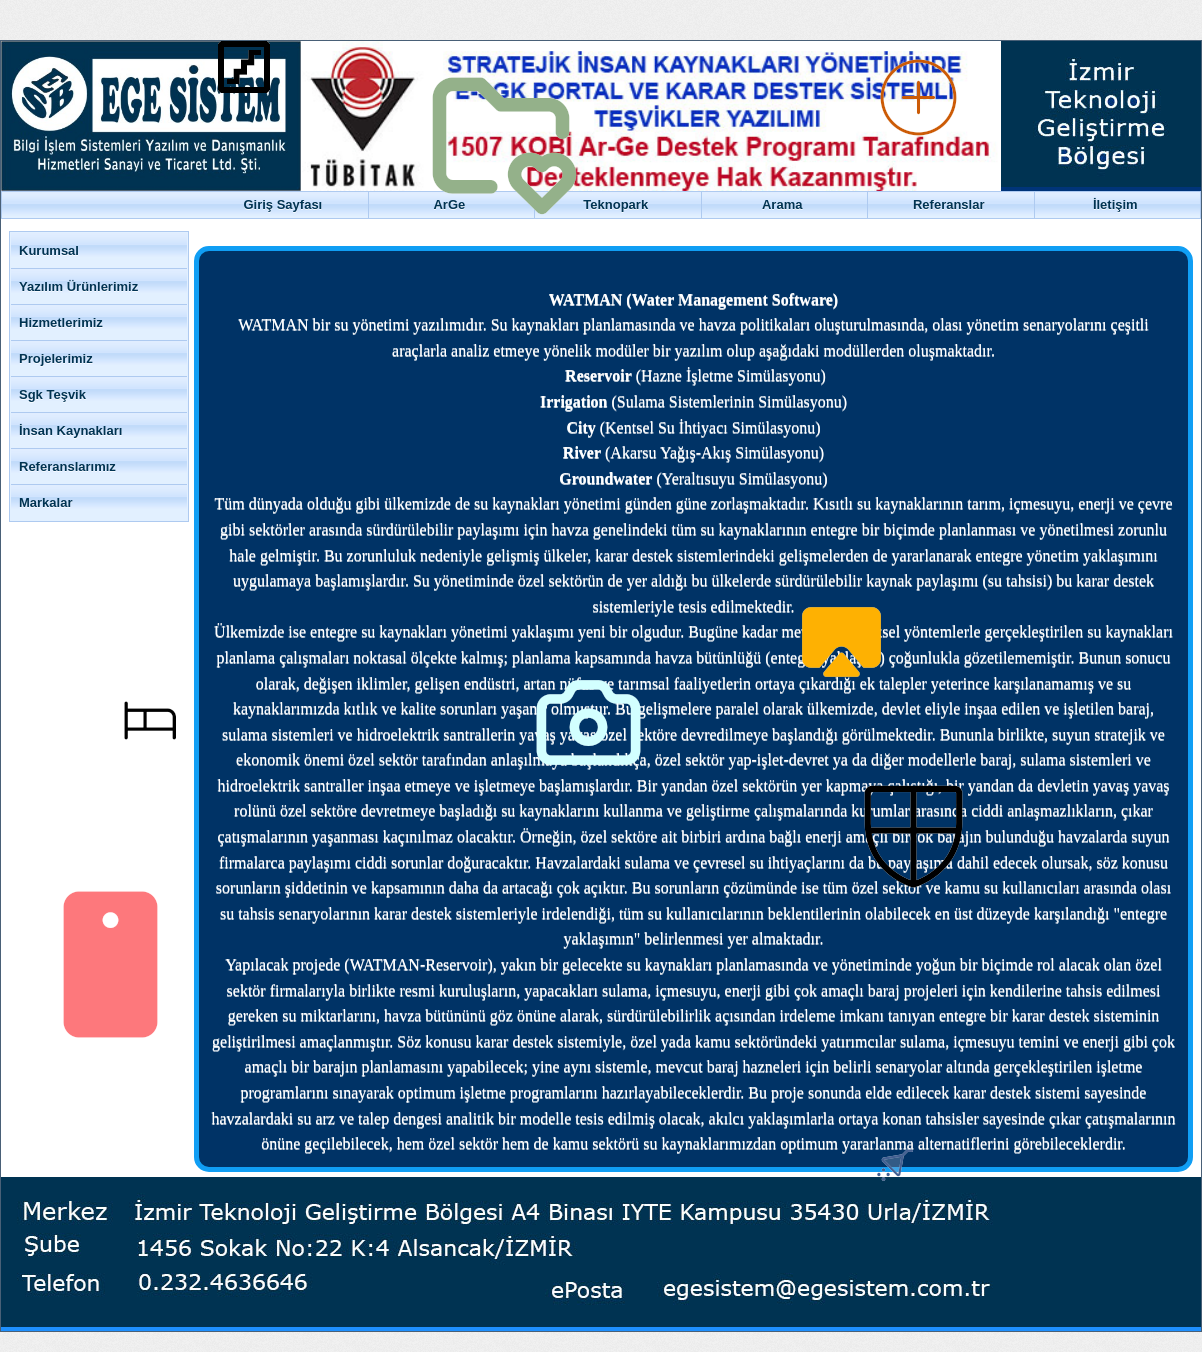  What do you see at coordinates (913, 830) in the screenshot?
I see `view security or protection settings` at bounding box center [913, 830].